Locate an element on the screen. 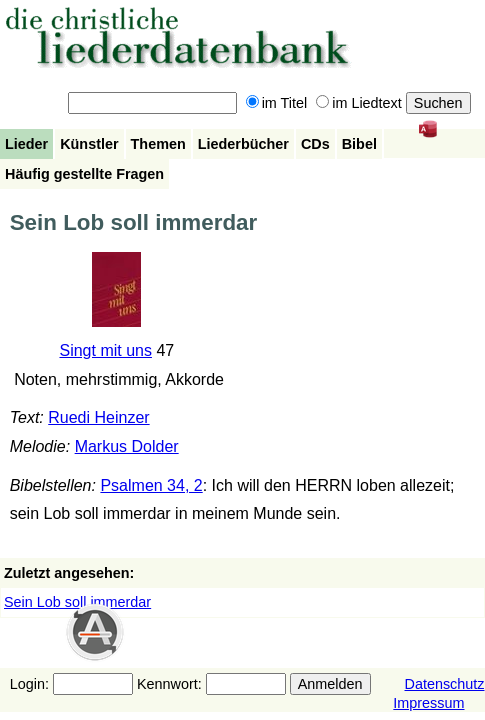 The height and width of the screenshot is (720, 485). open Microsoft Access database application is located at coordinates (428, 129).